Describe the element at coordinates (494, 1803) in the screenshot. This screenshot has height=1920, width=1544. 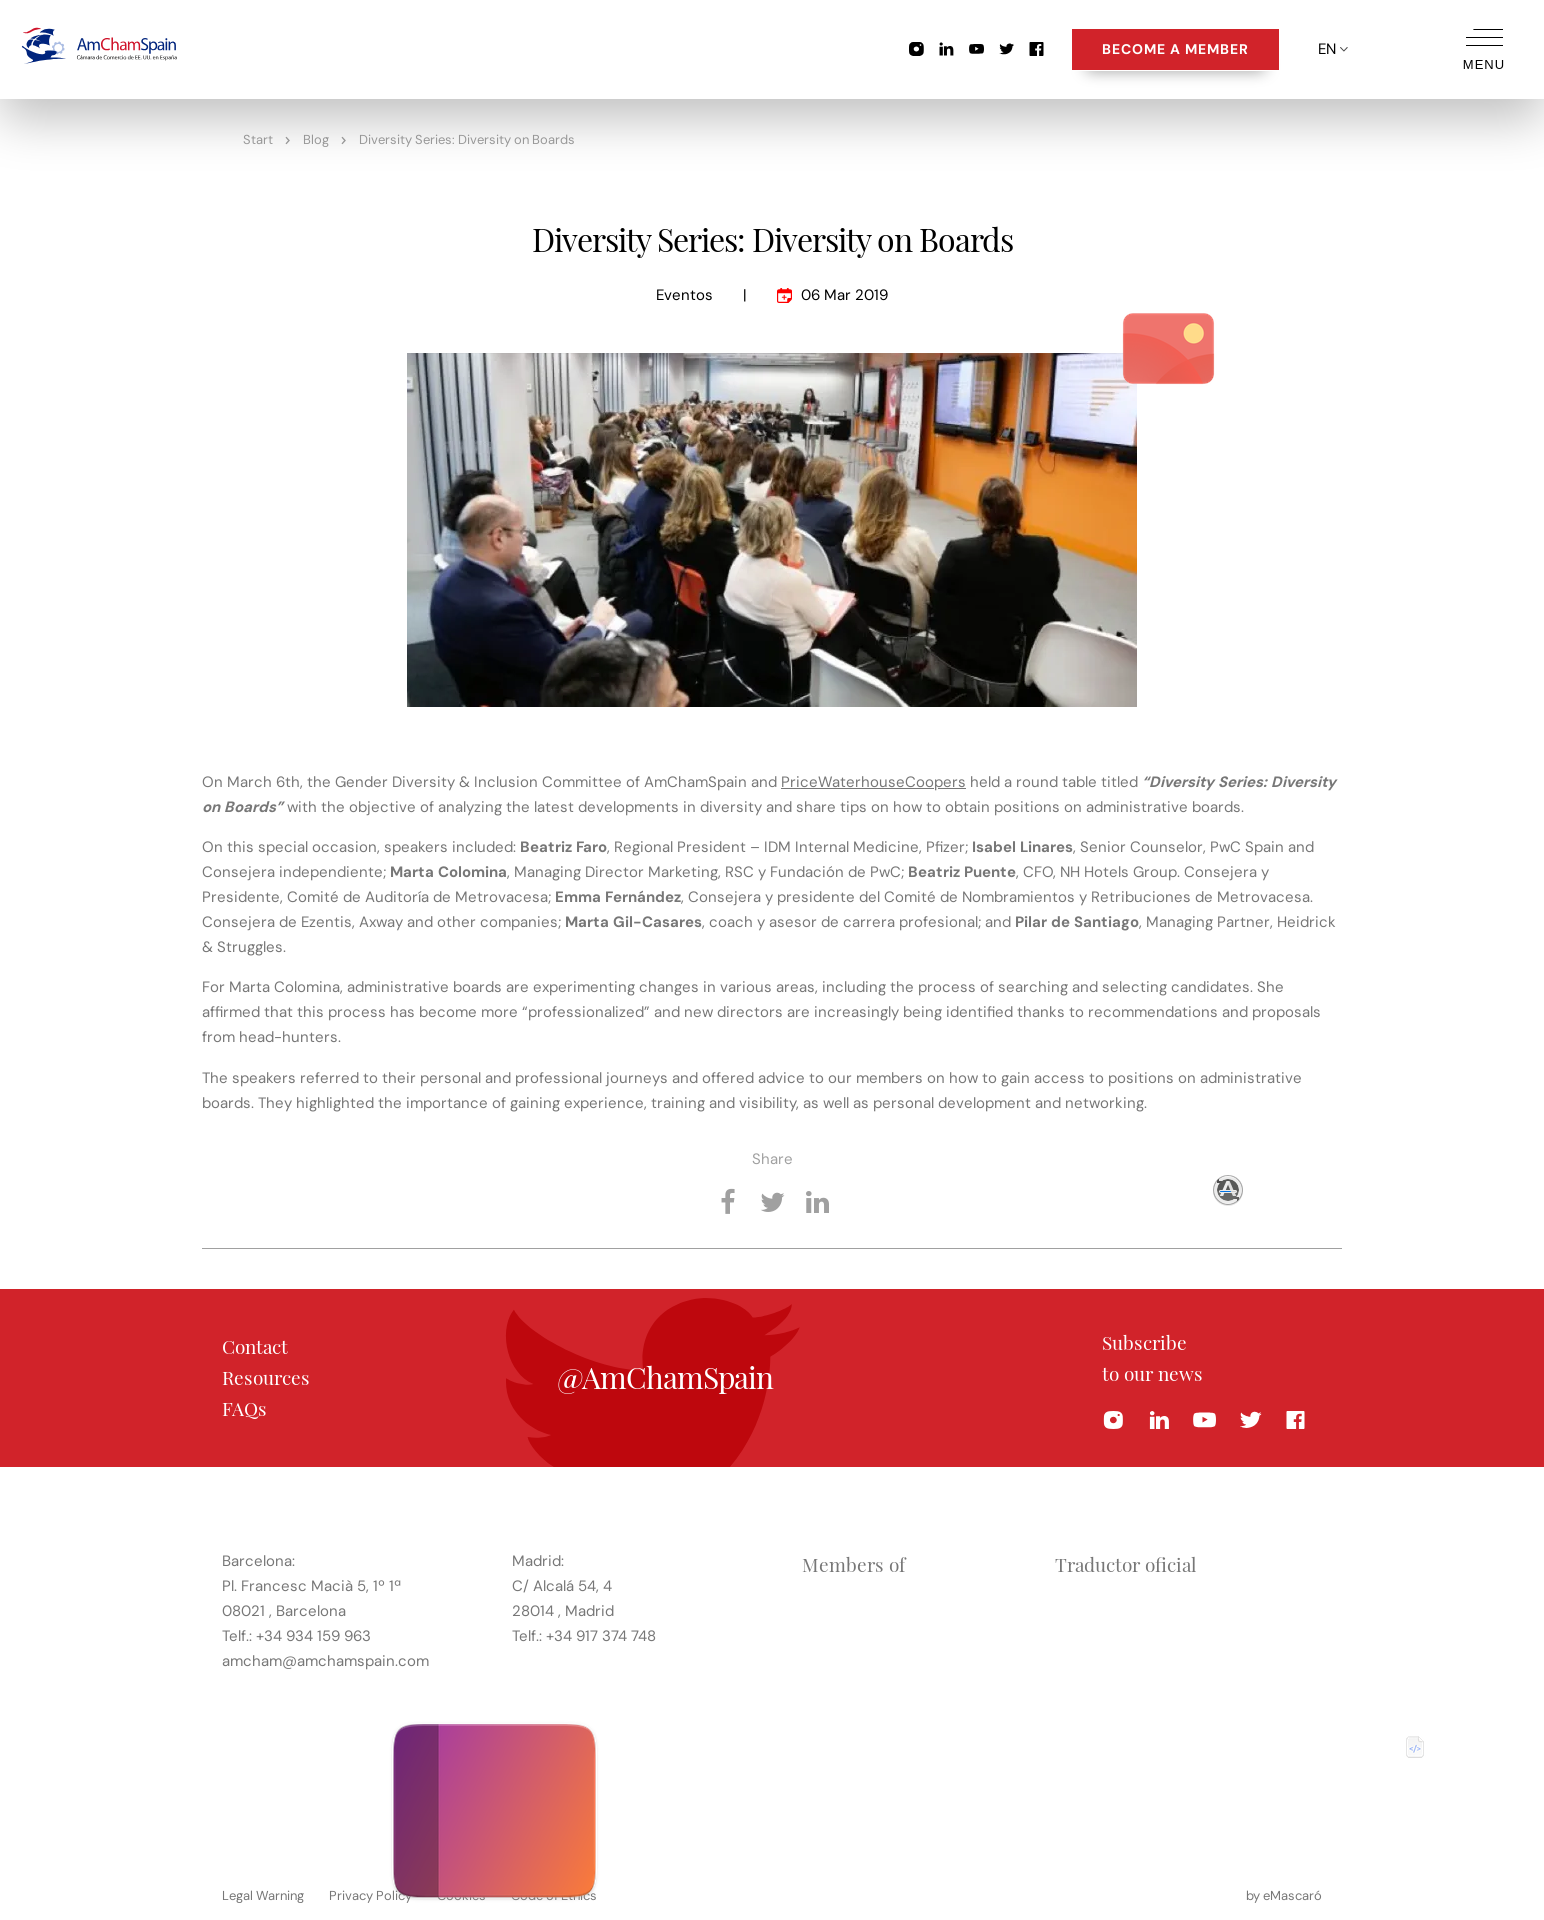
I see `access the desktop folder` at that location.